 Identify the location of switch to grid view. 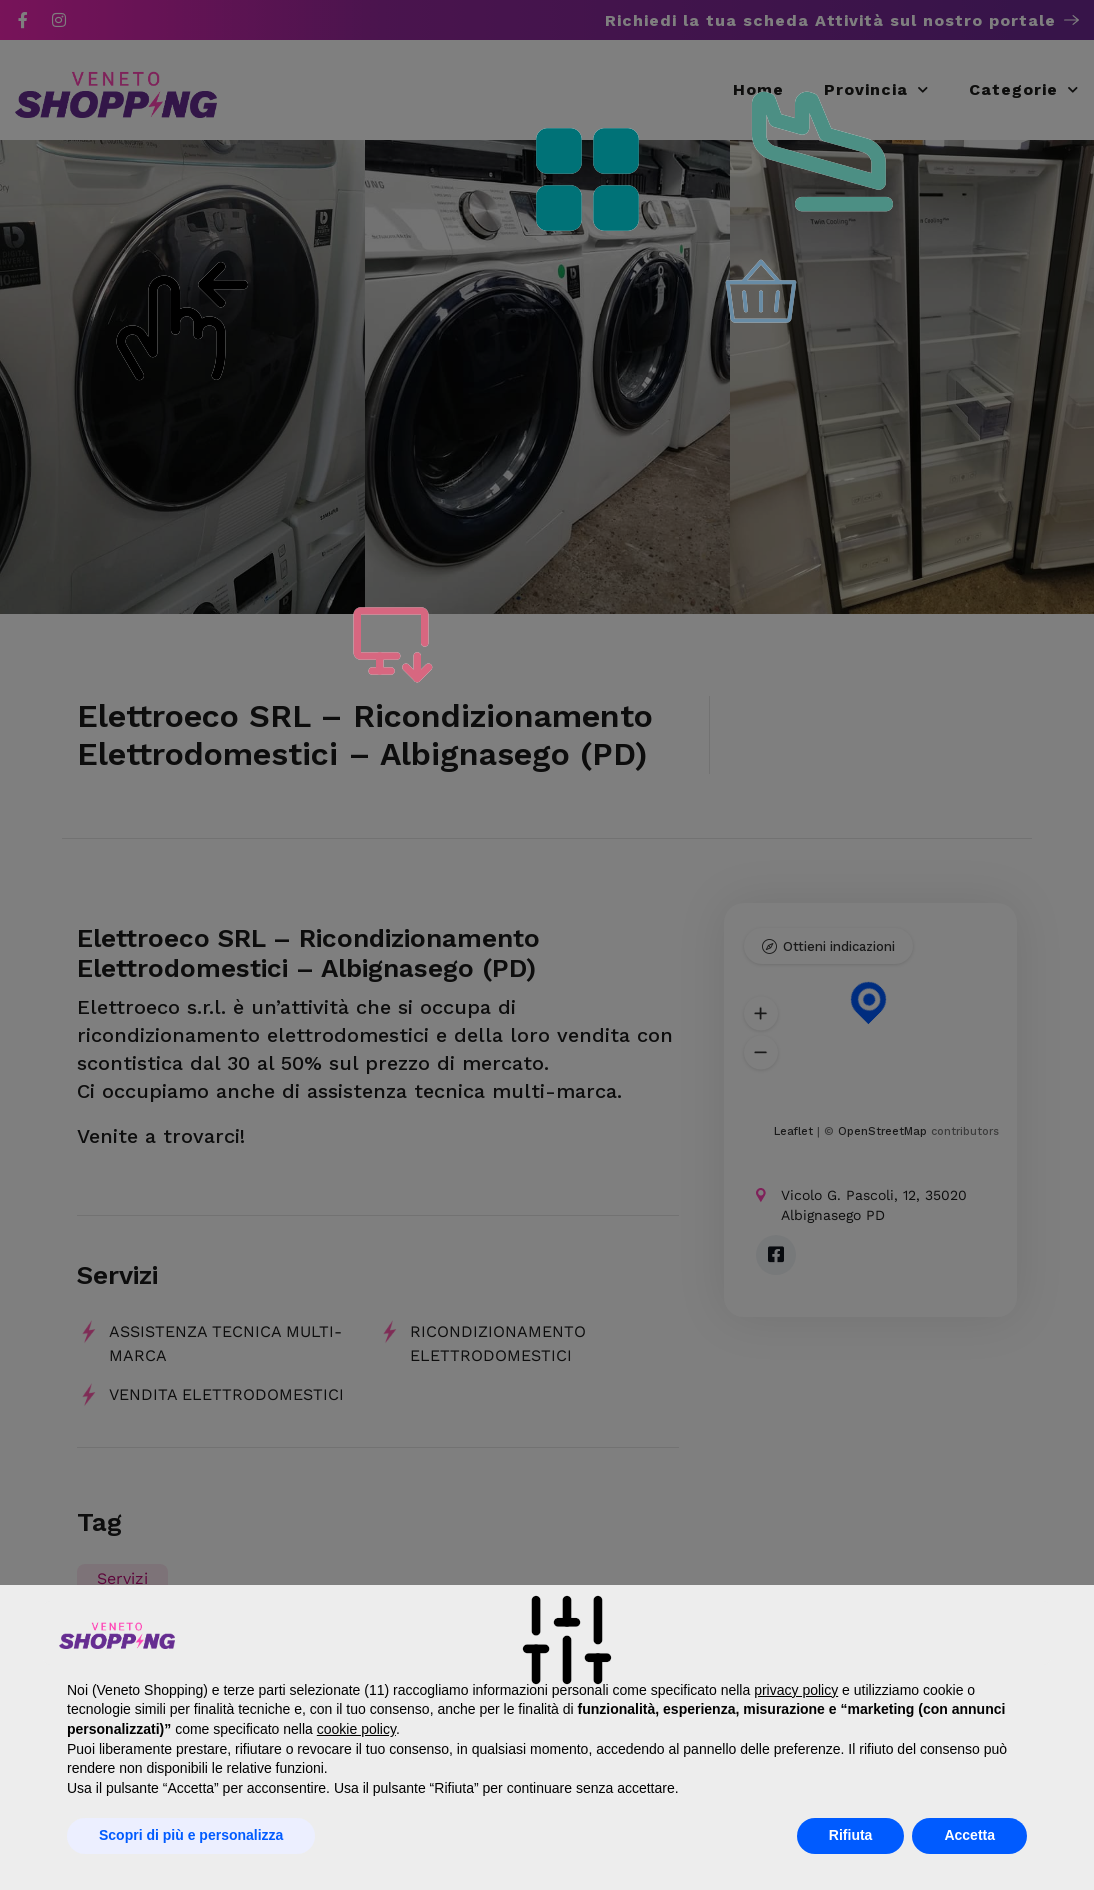
(587, 179).